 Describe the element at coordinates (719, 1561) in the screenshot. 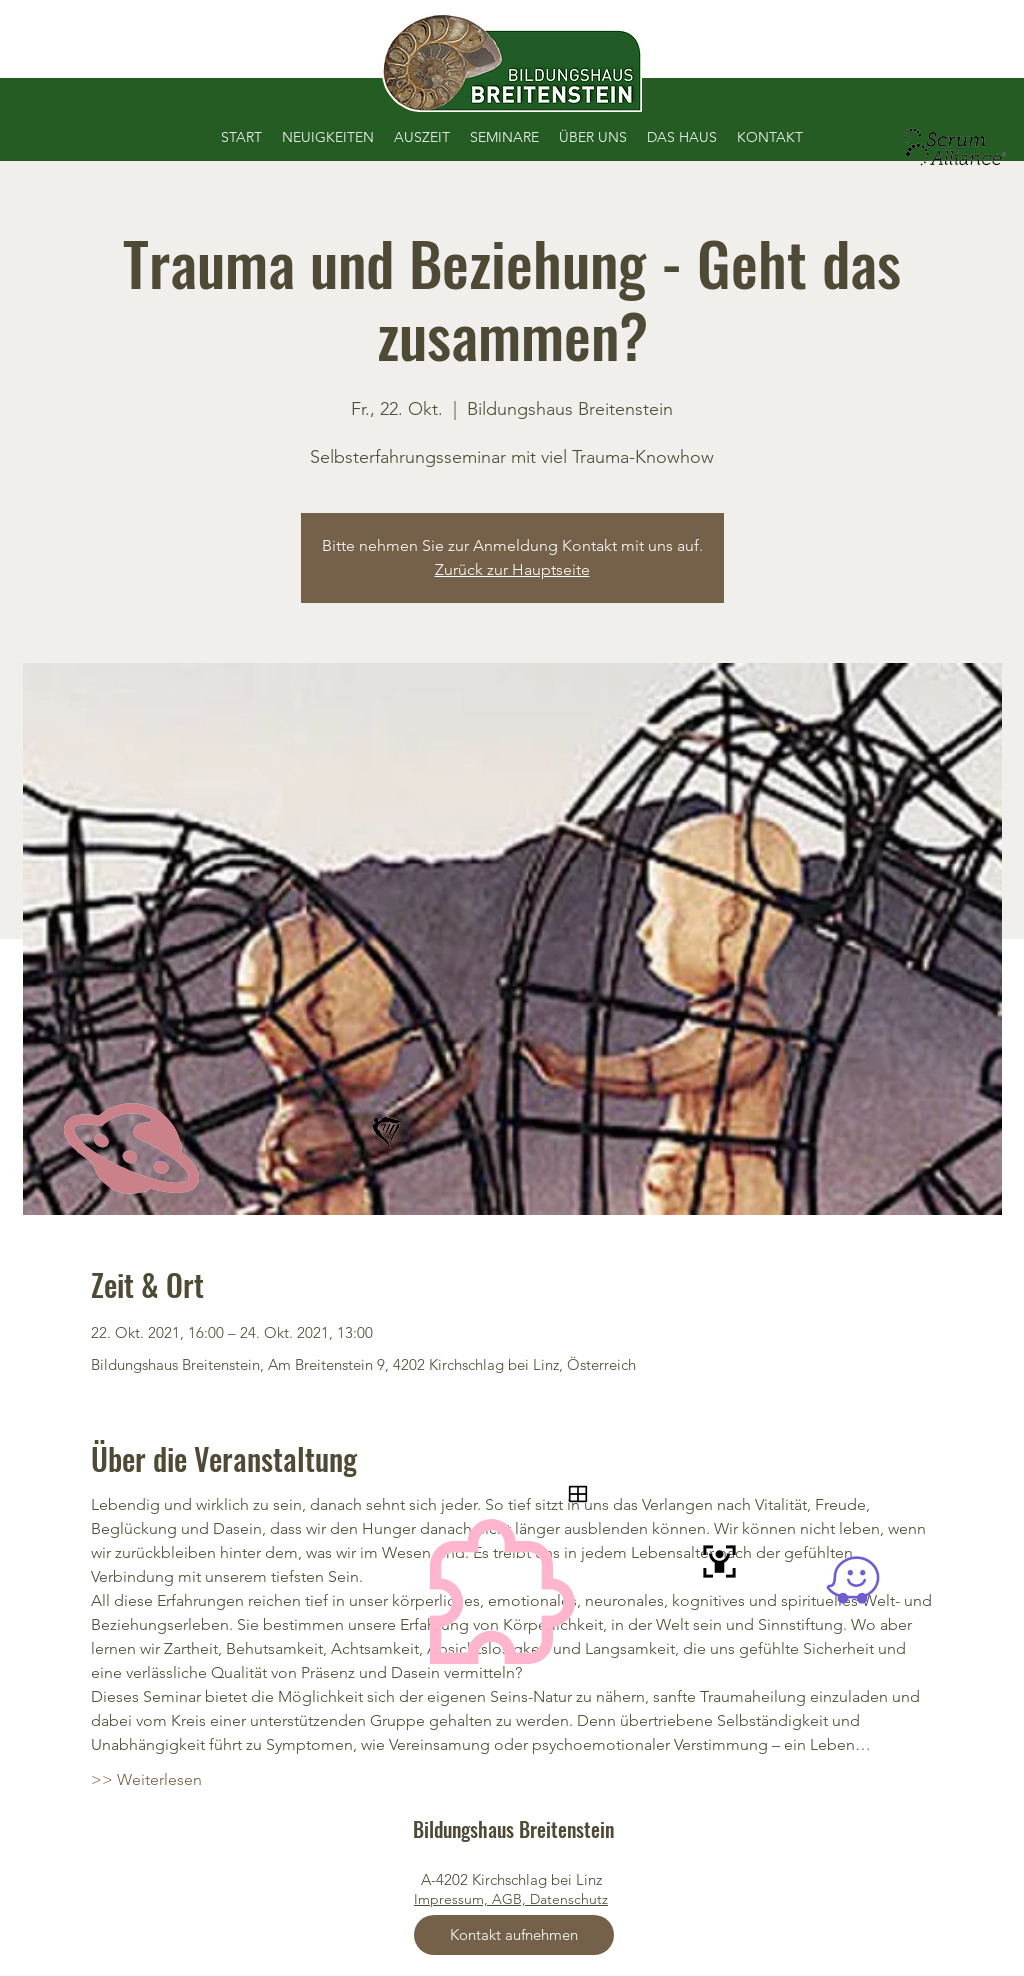

I see `scan or verify body biometrics` at that location.